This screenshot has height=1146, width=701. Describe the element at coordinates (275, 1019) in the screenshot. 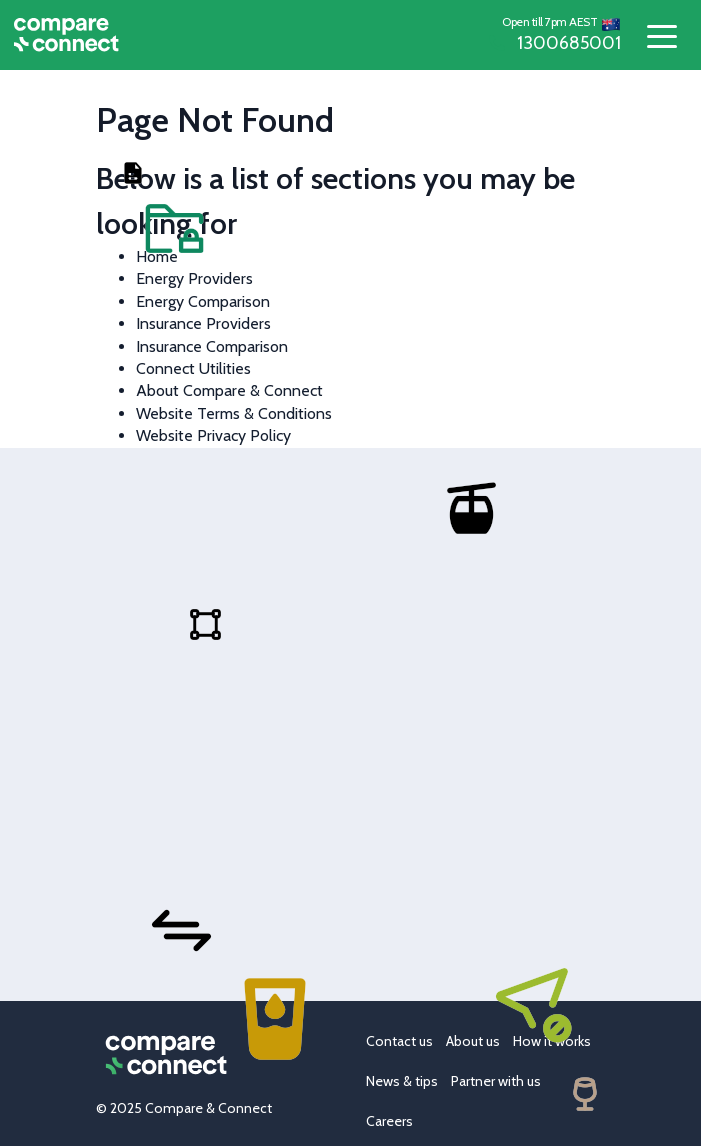

I see `track water intake or hydration` at that location.